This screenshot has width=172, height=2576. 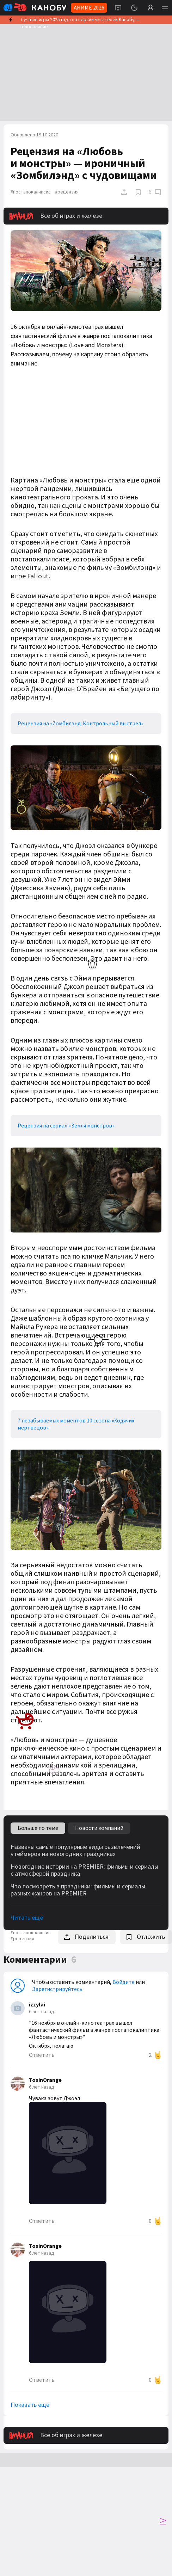 What do you see at coordinates (25, 1720) in the screenshot?
I see `access baby or parenting-related features` at bounding box center [25, 1720].